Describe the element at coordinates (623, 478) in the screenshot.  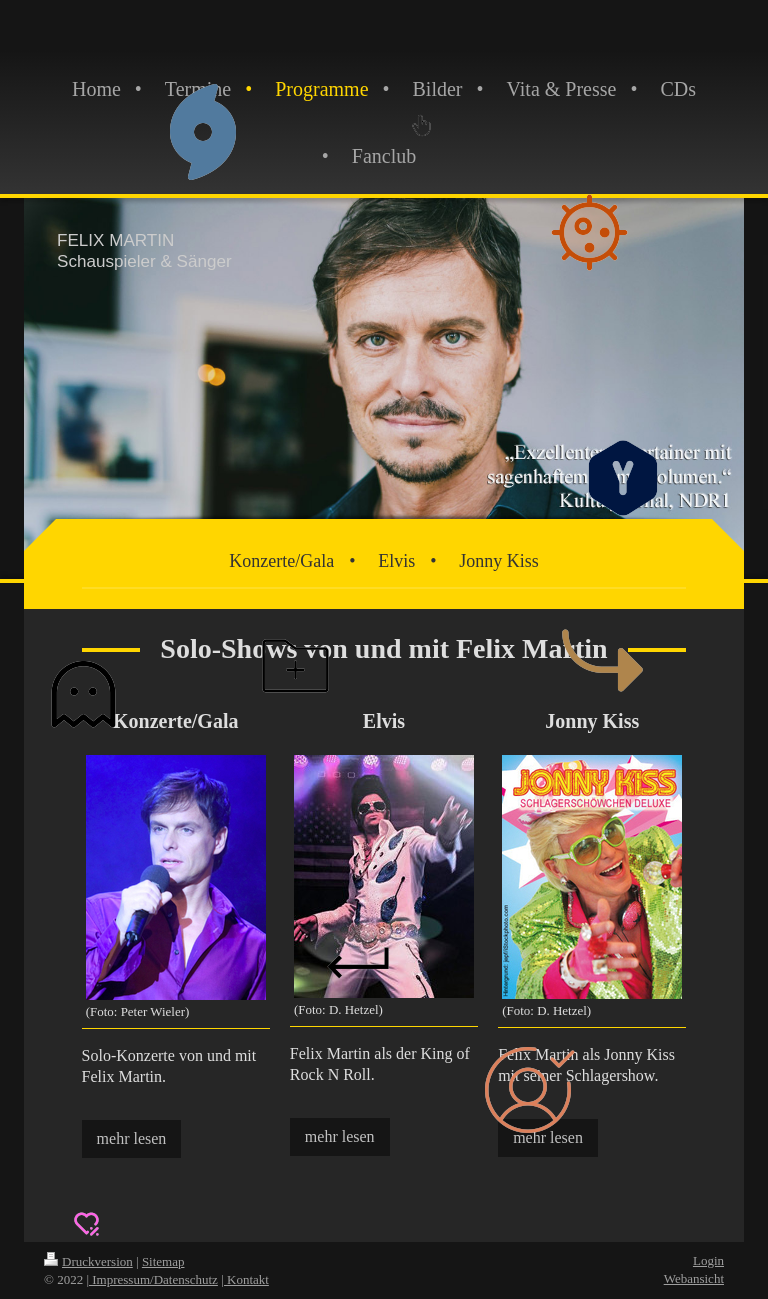
I see `indicates a Y Combinator or YC-related feature` at that location.